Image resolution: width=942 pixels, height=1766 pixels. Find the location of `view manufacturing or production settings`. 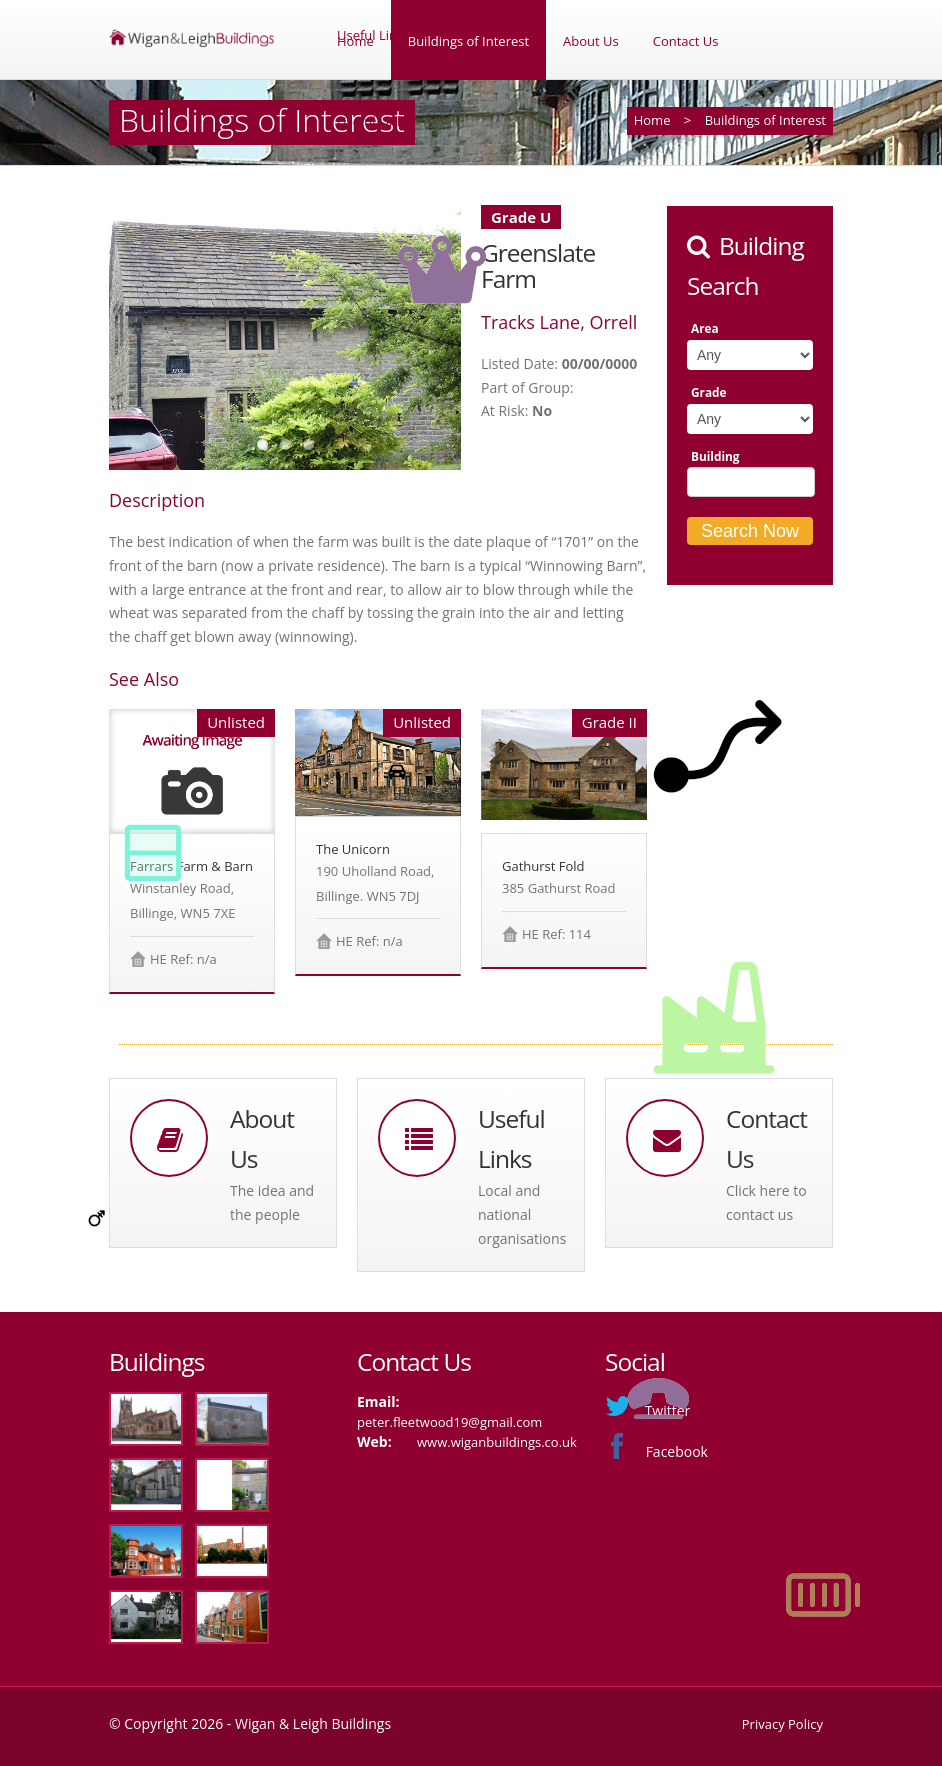

view manufacturing or production settings is located at coordinates (714, 1022).